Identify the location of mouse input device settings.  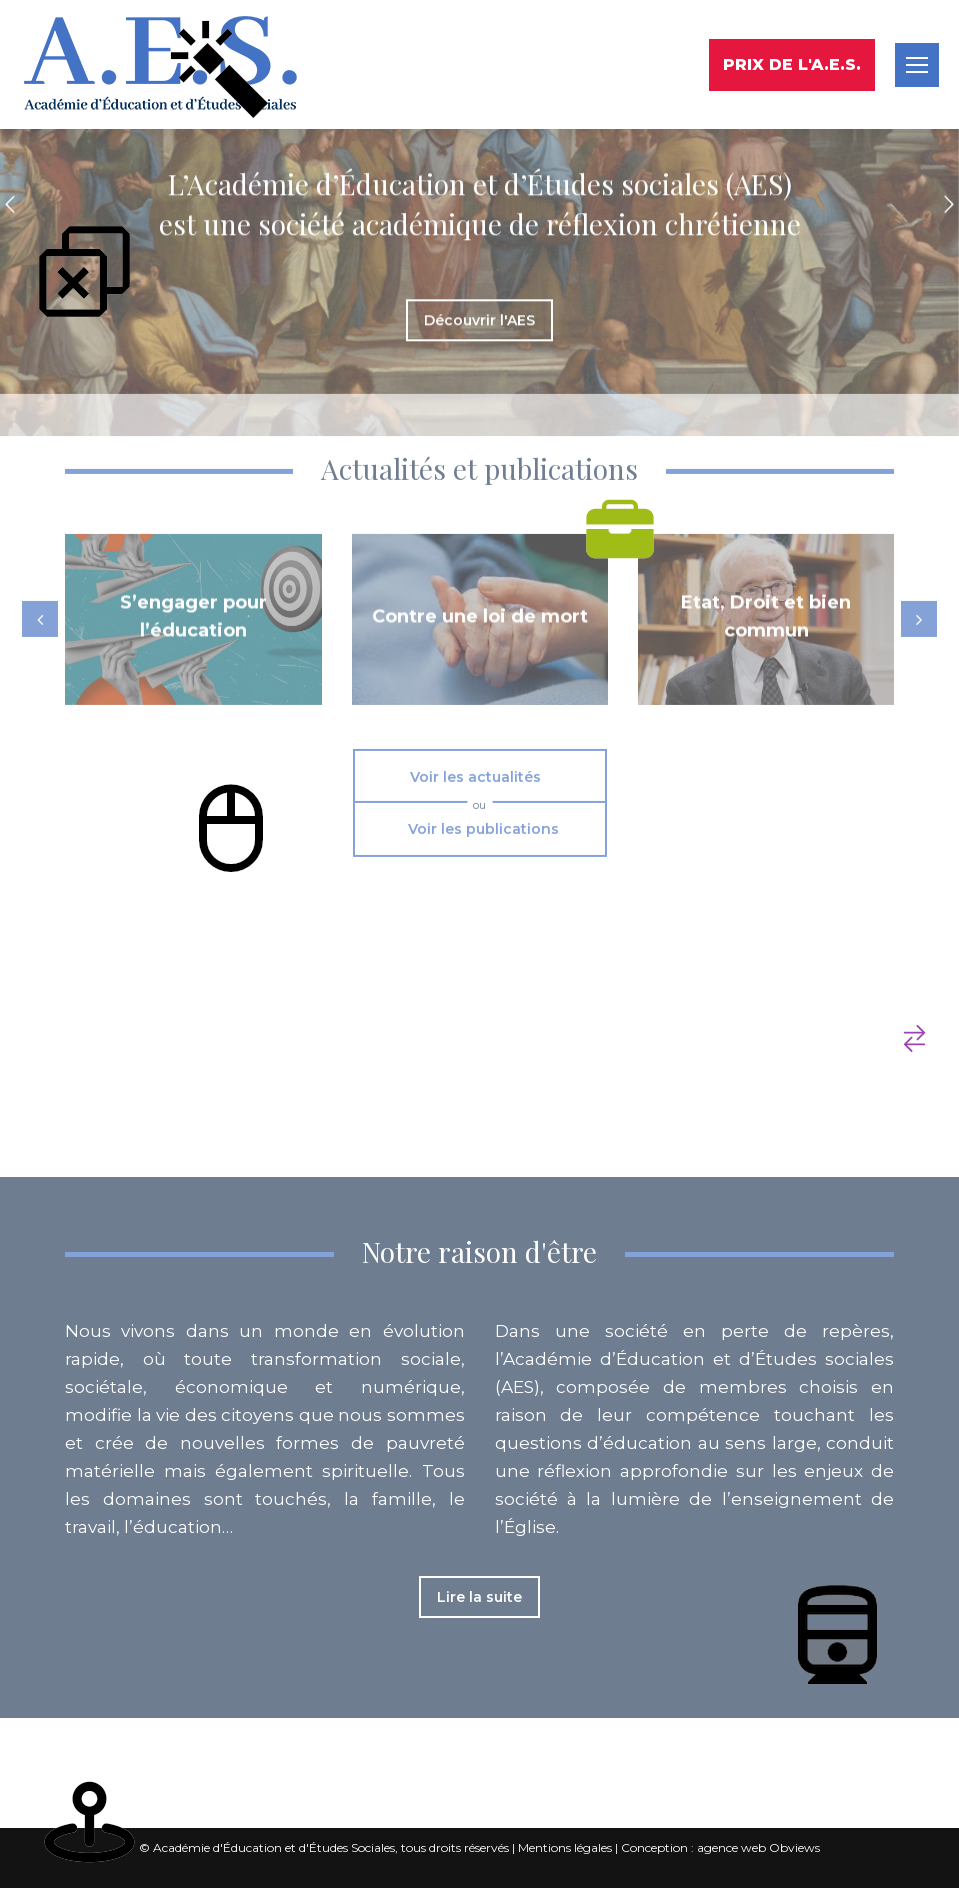
(231, 828).